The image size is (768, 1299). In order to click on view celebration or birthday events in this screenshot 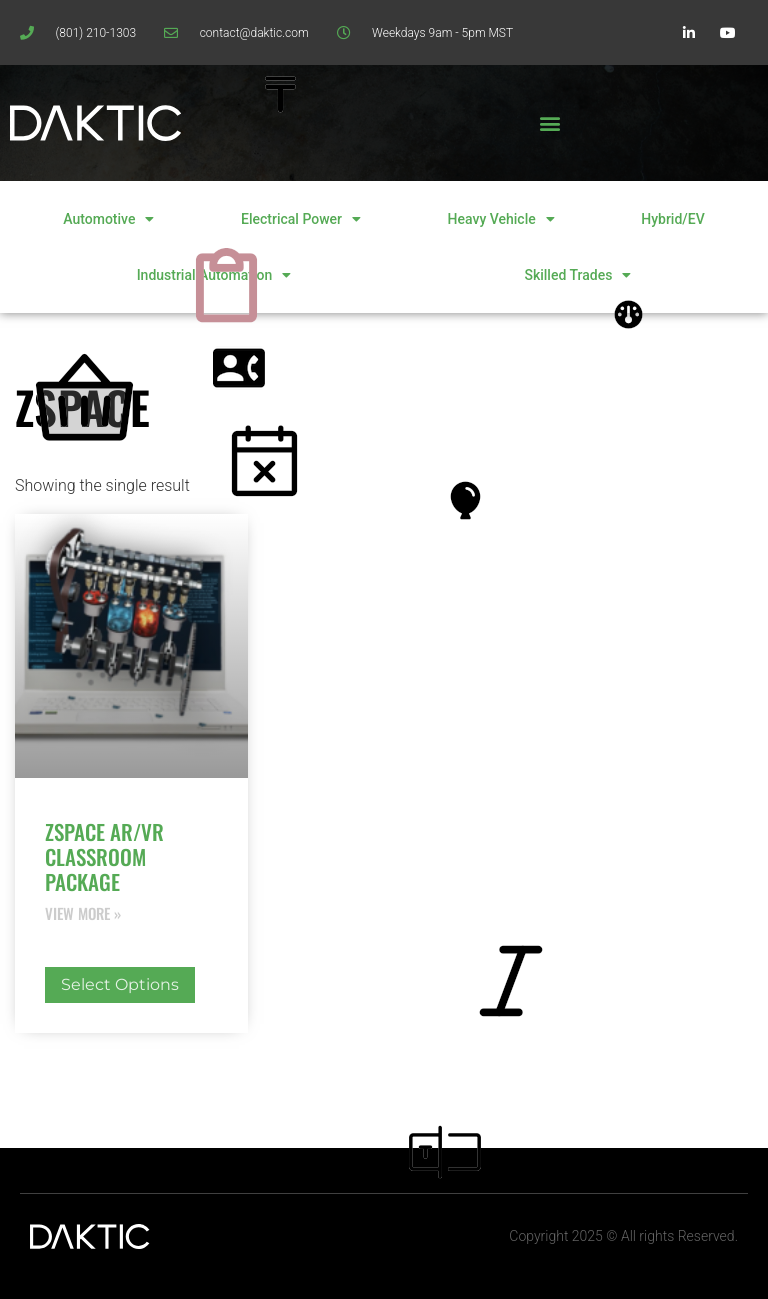, I will do `click(465, 500)`.